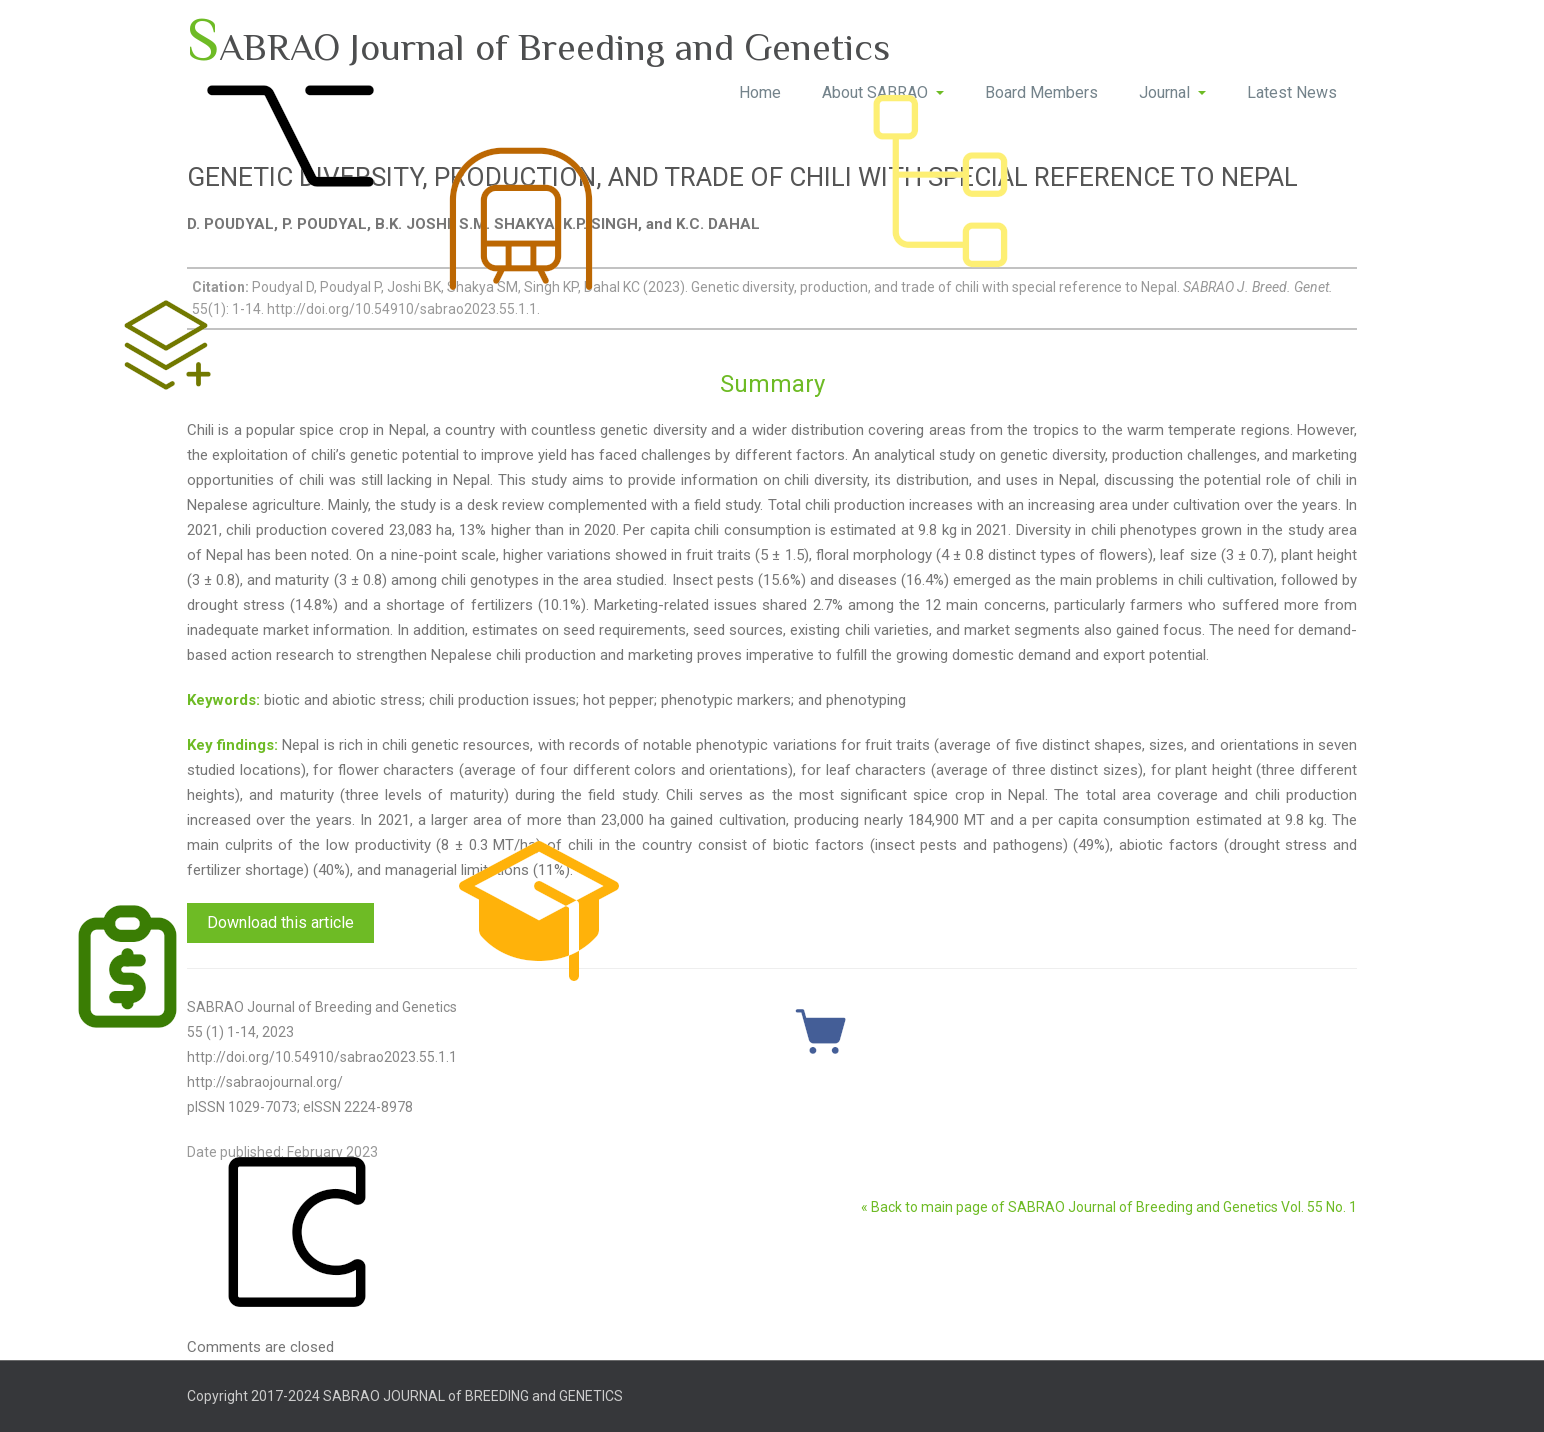  What do you see at coordinates (290, 129) in the screenshot?
I see `indicates the option or alt key modifier` at bounding box center [290, 129].